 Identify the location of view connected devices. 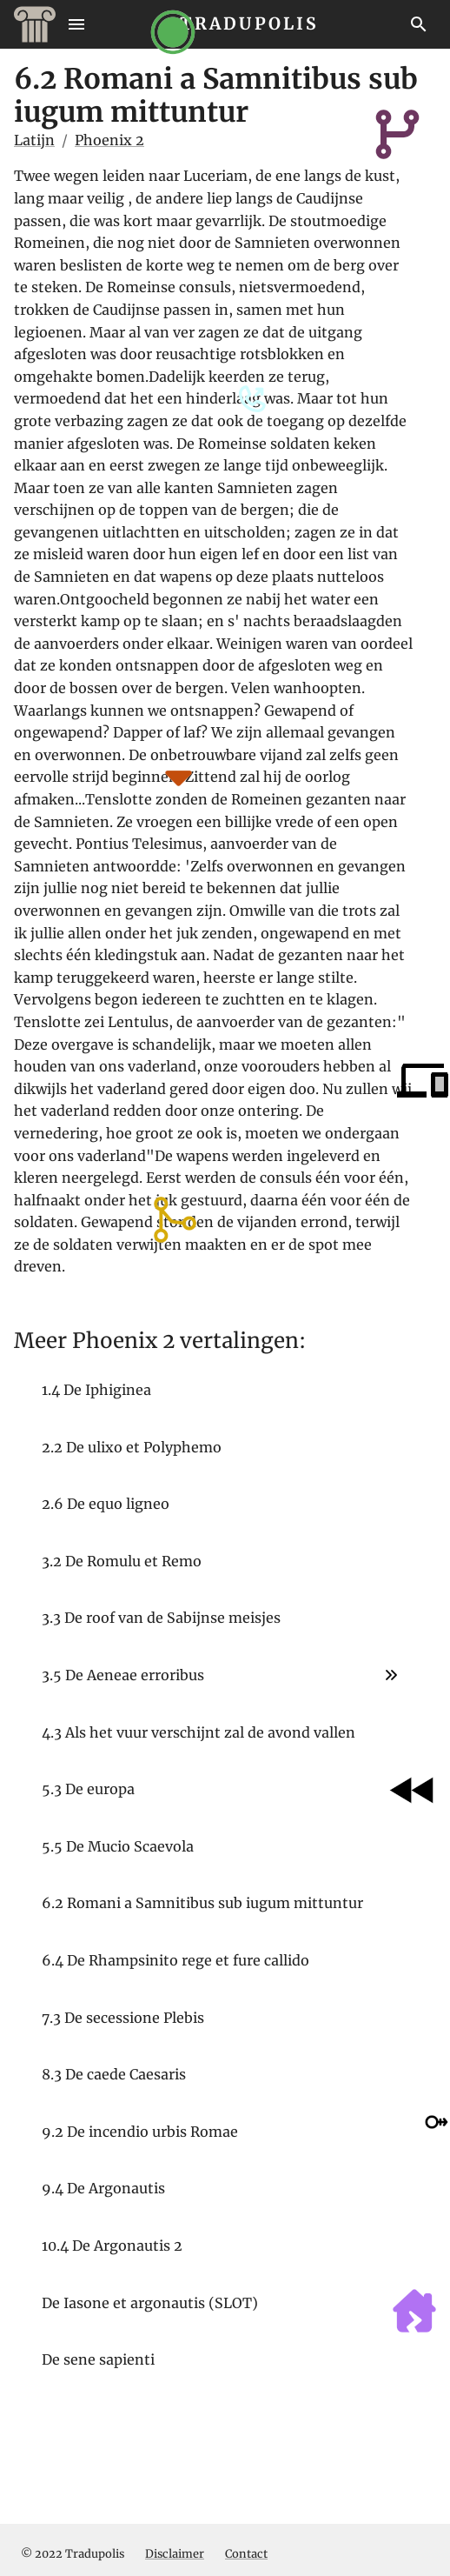
(422, 1080).